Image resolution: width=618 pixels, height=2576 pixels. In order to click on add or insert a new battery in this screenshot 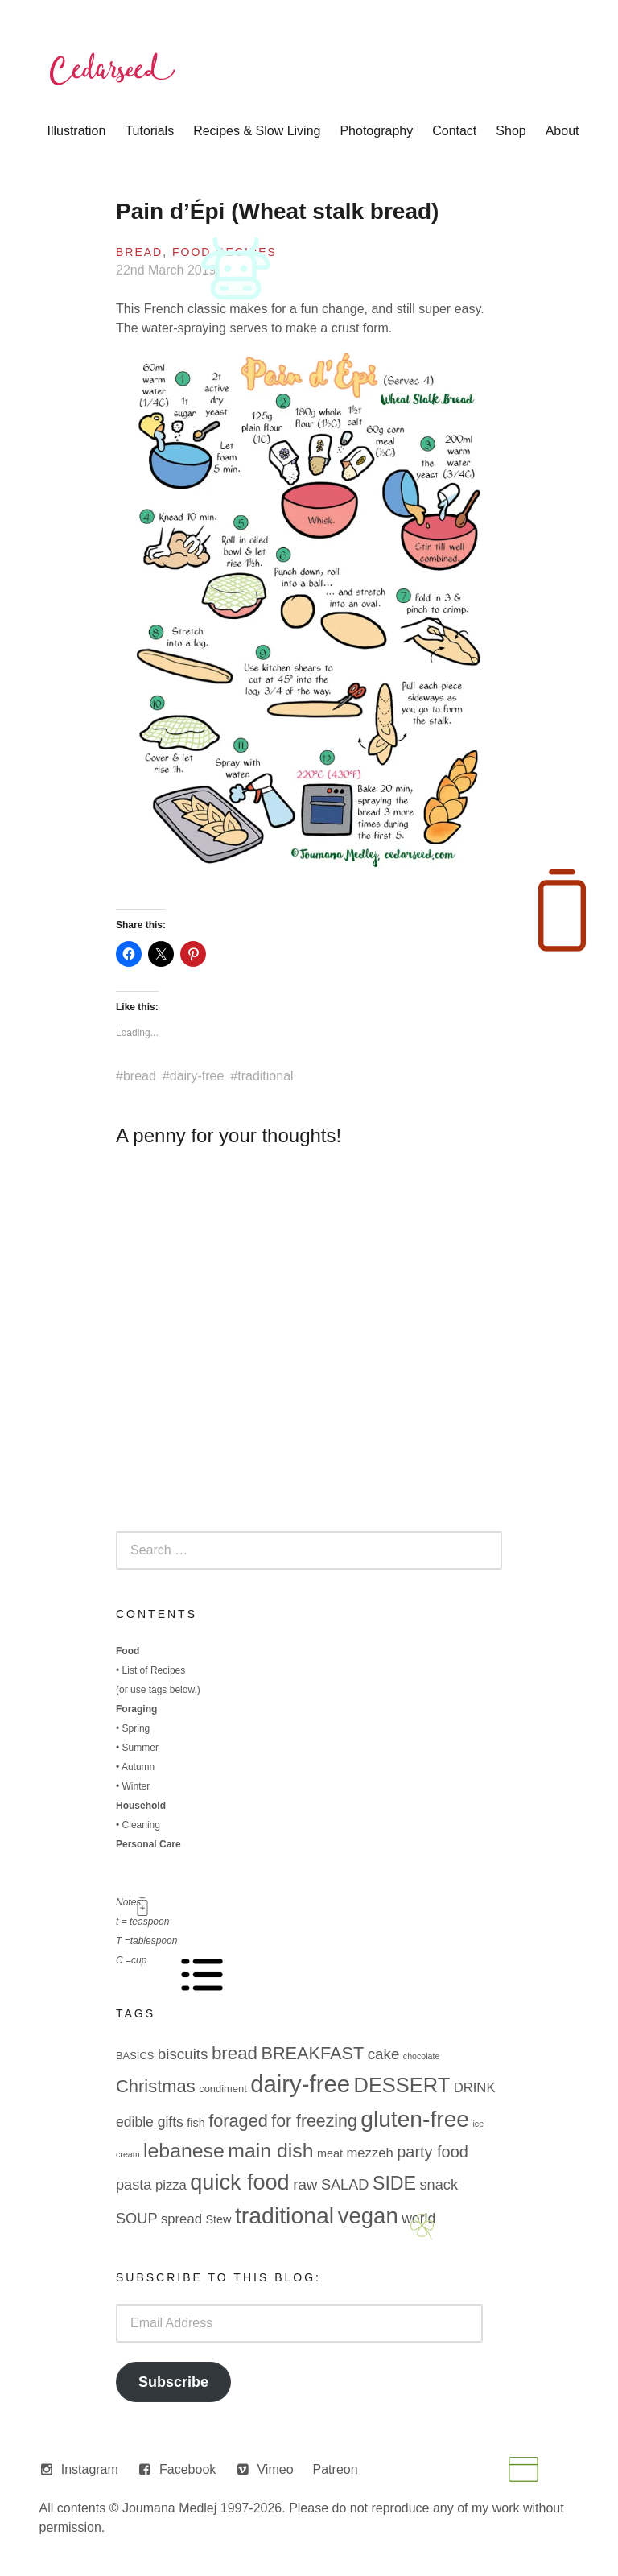, I will do `click(142, 1907)`.